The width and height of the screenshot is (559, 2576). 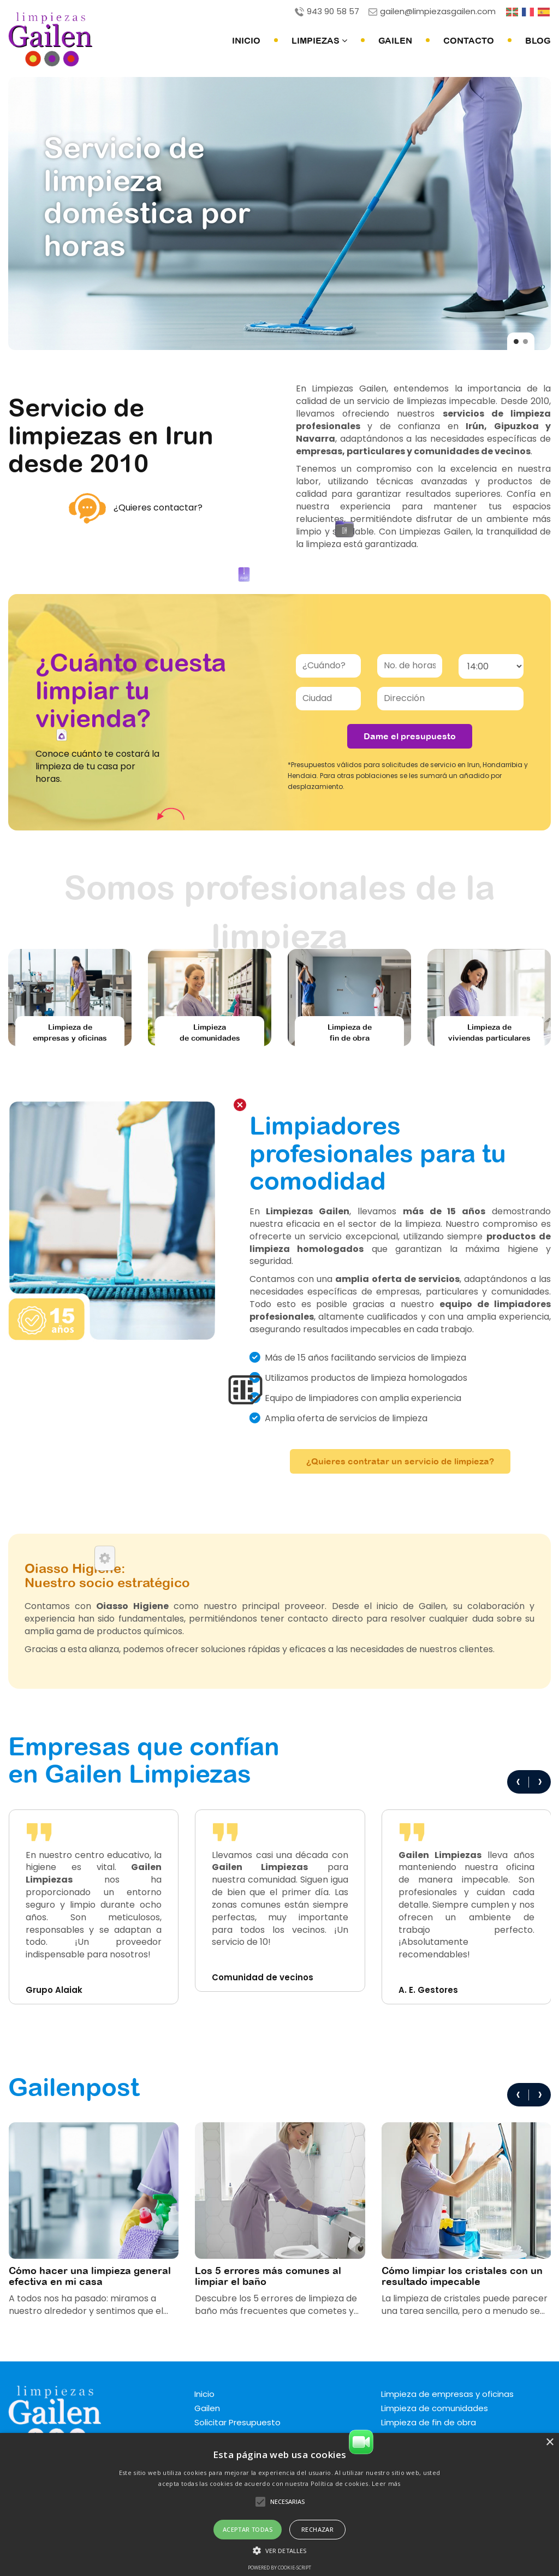 What do you see at coordinates (244, 574) in the screenshot?
I see `a compressed RAR archive file` at bounding box center [244, 574].